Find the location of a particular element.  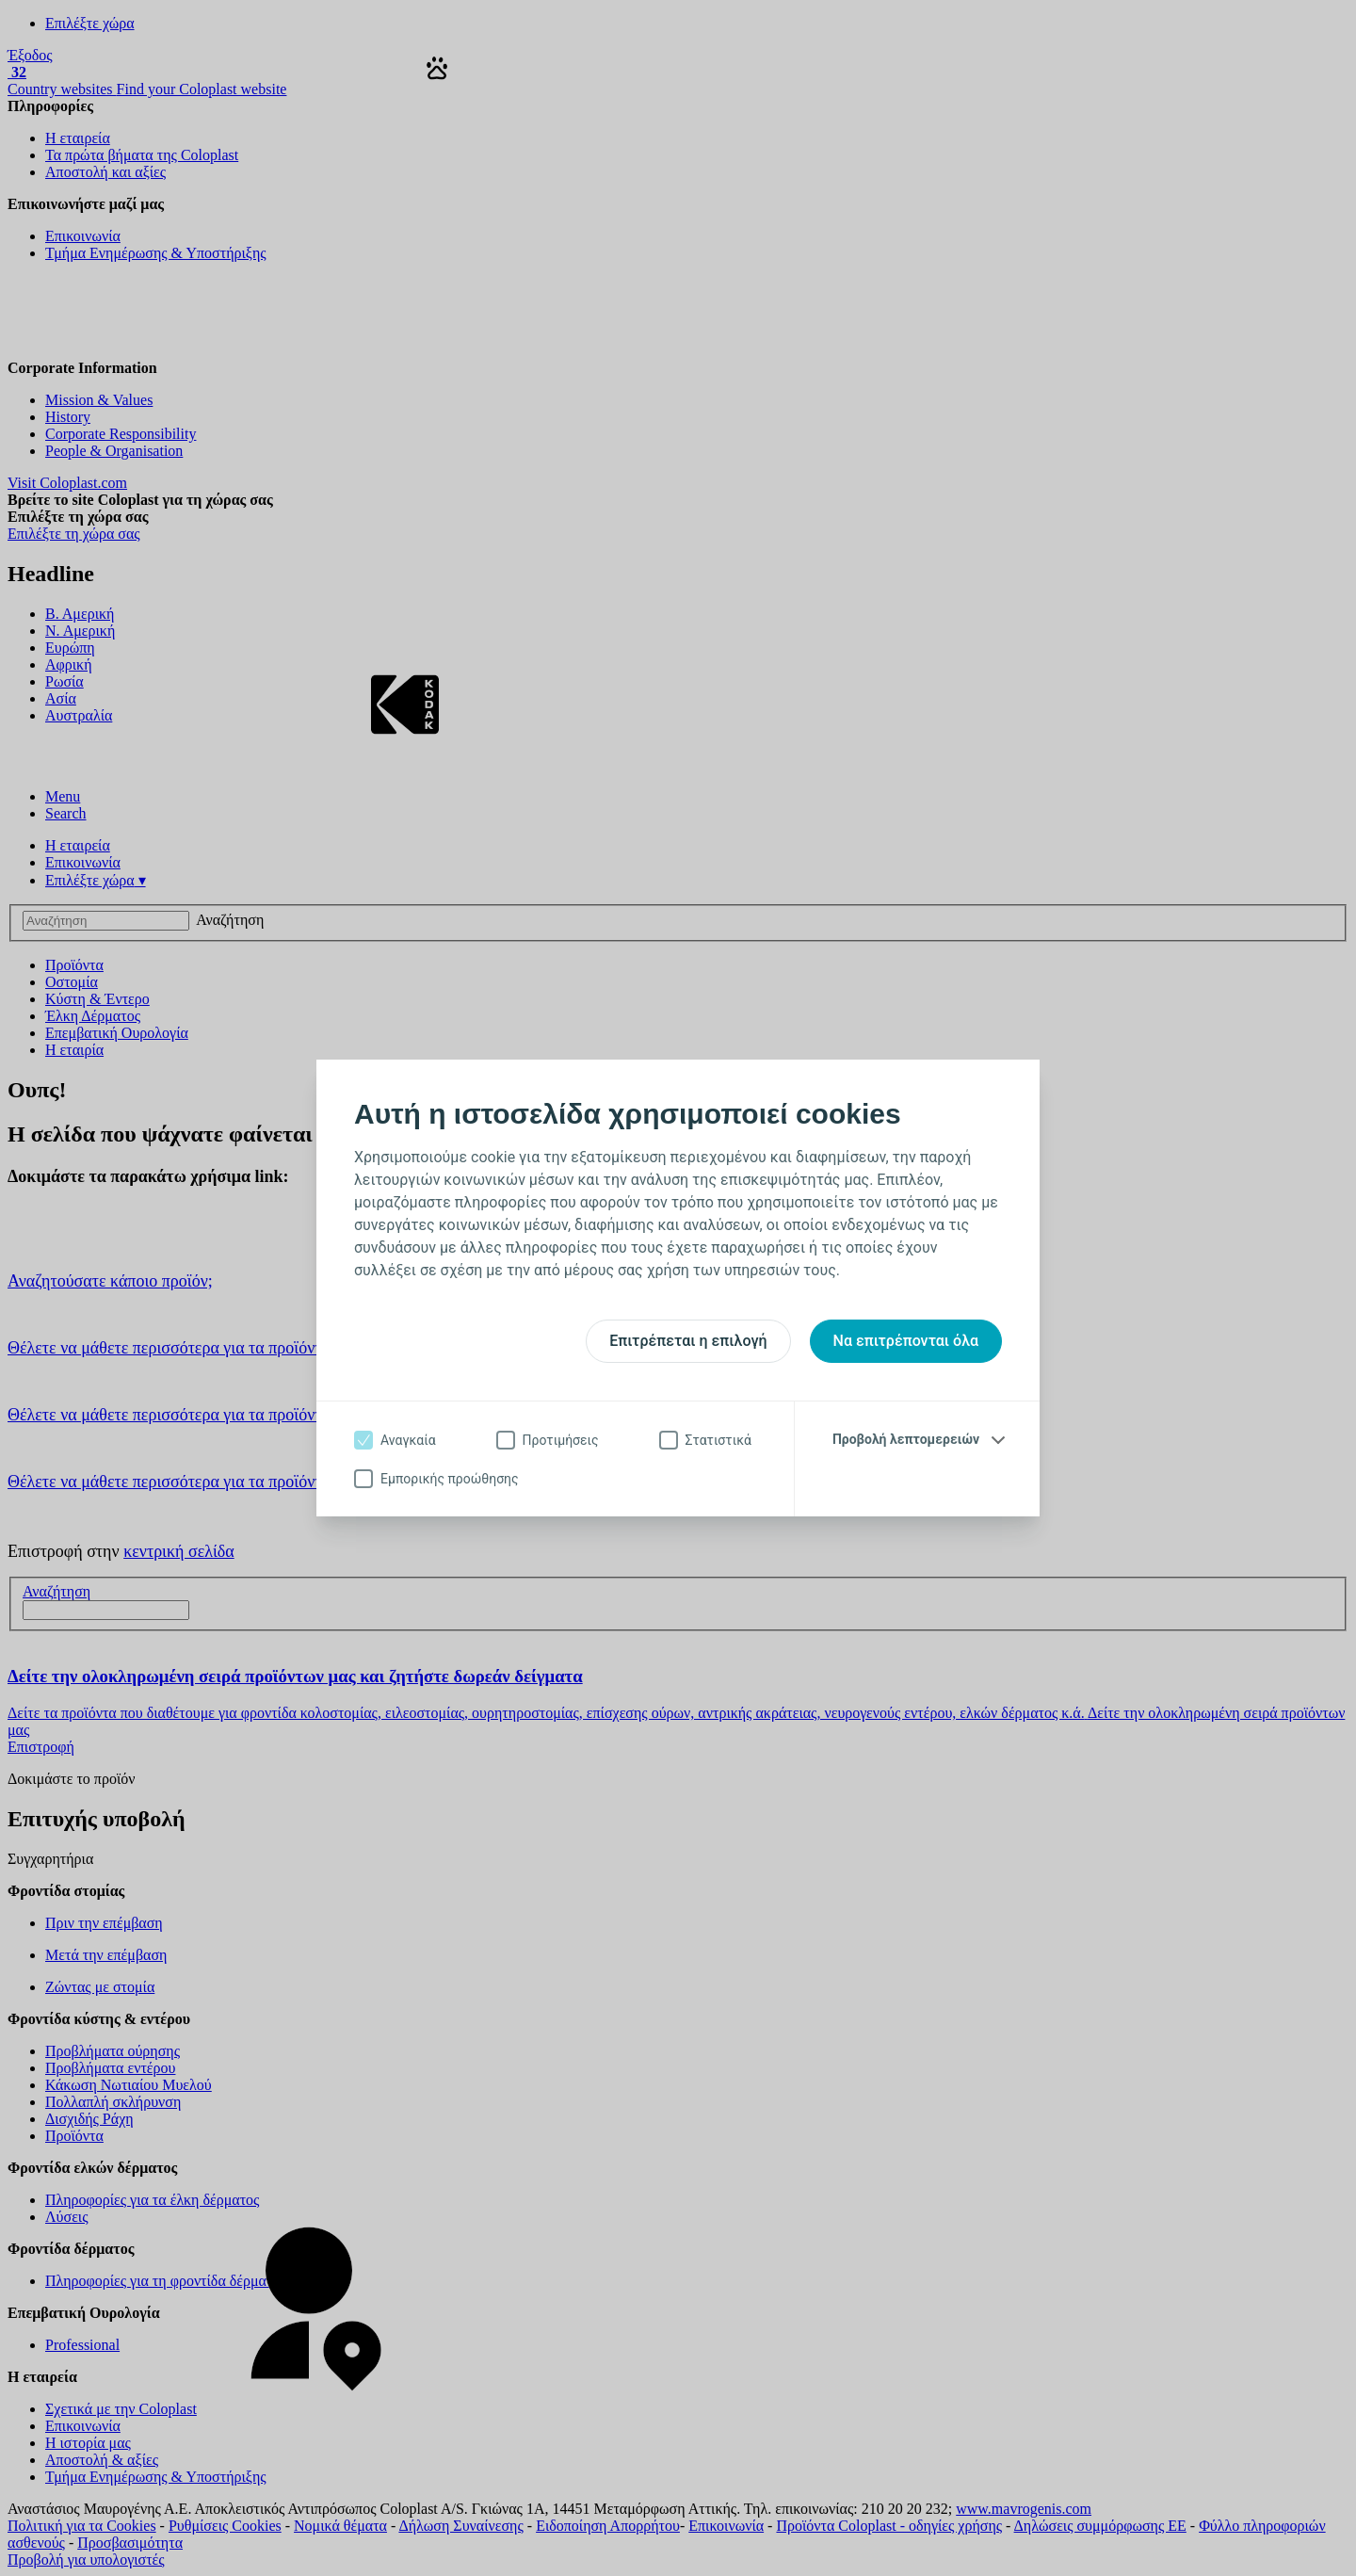

view user's current location is located at coordinates (309, 2307).